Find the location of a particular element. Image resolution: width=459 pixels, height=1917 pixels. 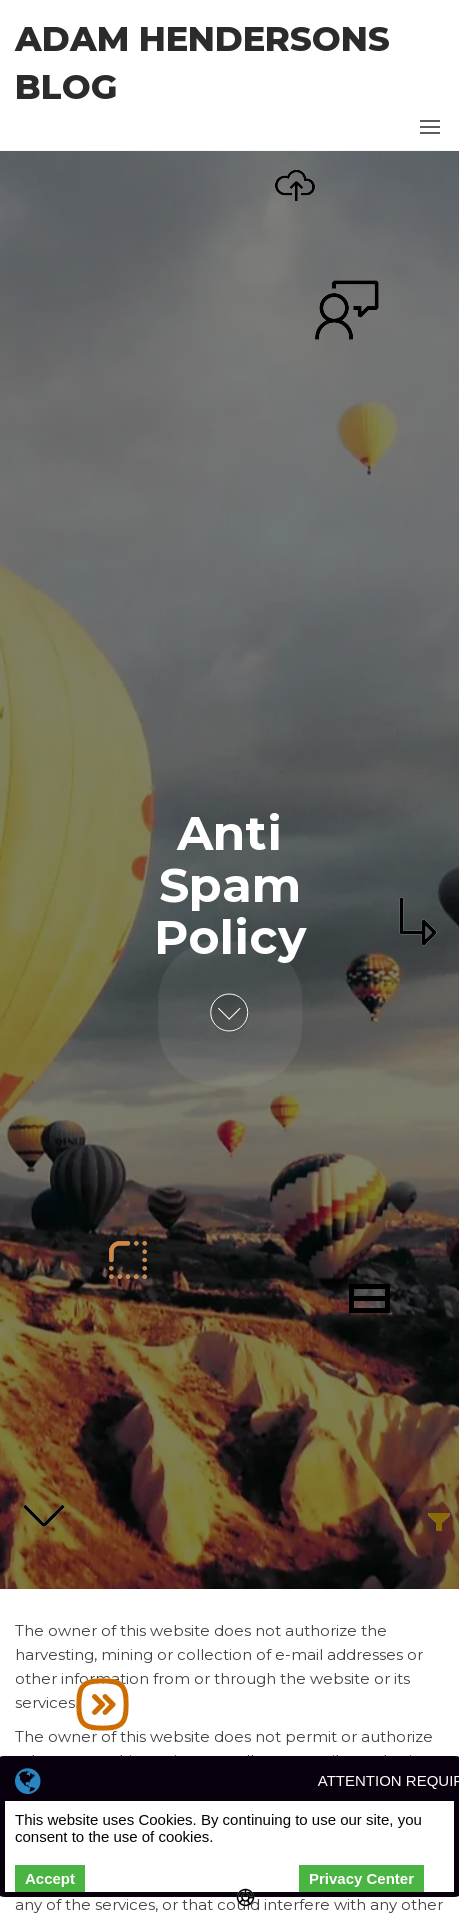

adjust corner radius settings is located at coordinates (128, 1260).